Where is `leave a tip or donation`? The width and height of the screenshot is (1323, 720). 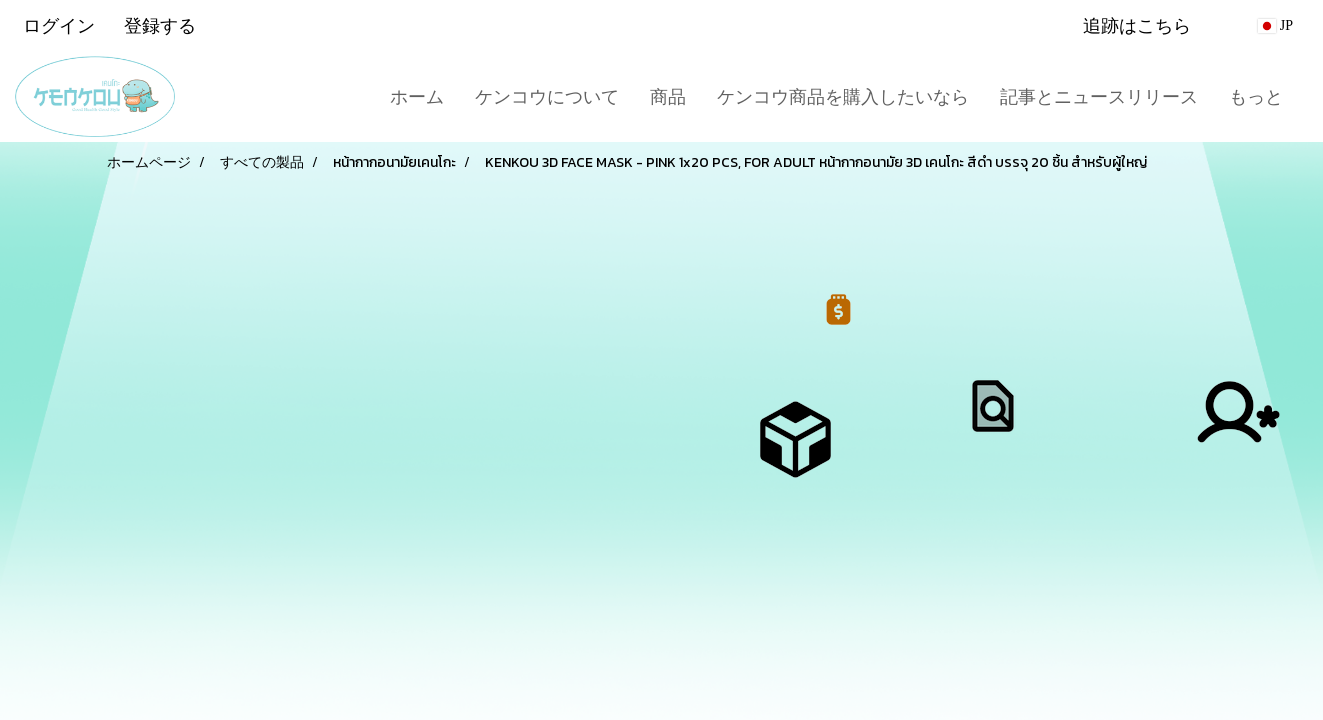 leave a tip or donation is located at coordinates (838, 309).